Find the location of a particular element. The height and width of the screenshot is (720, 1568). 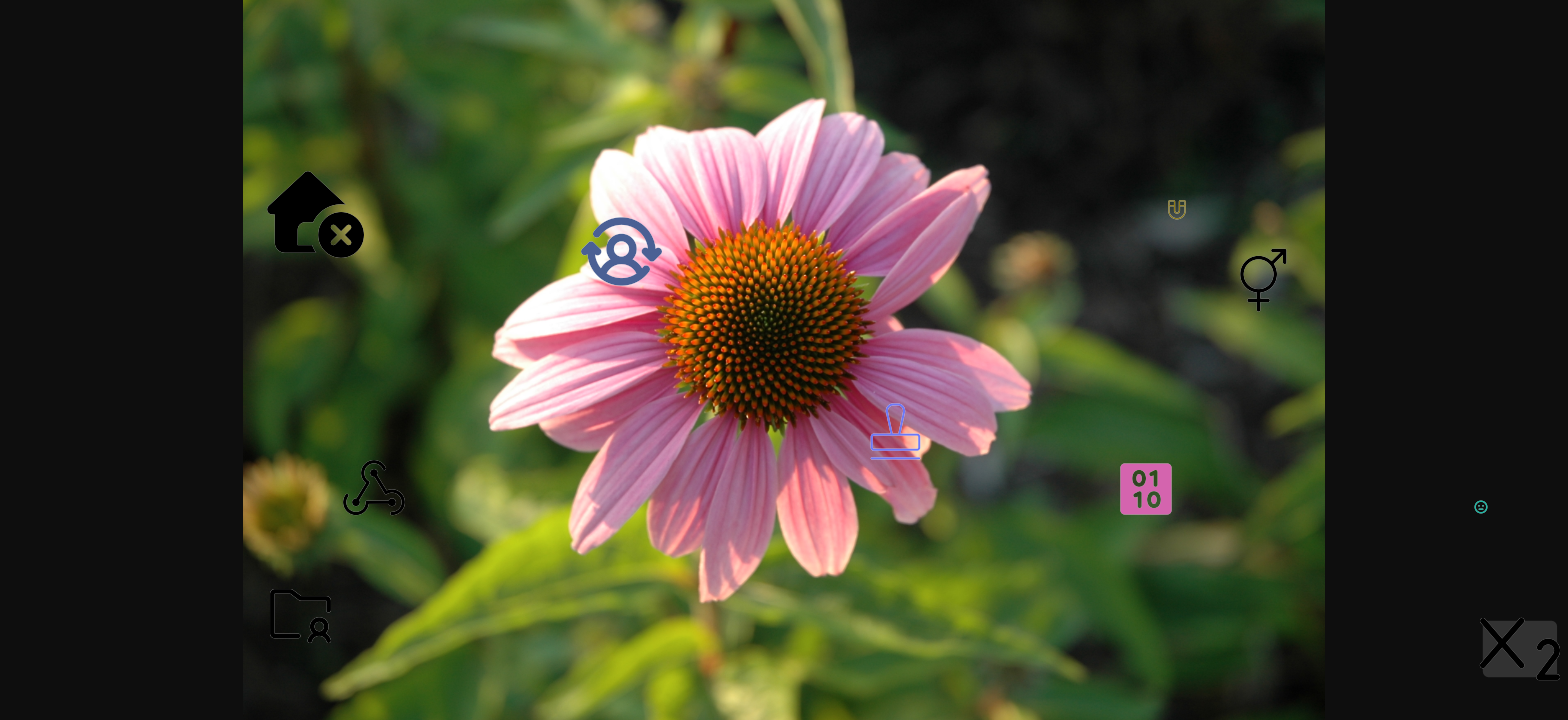

view binary or raw data is located at coordinates (1146, 489).